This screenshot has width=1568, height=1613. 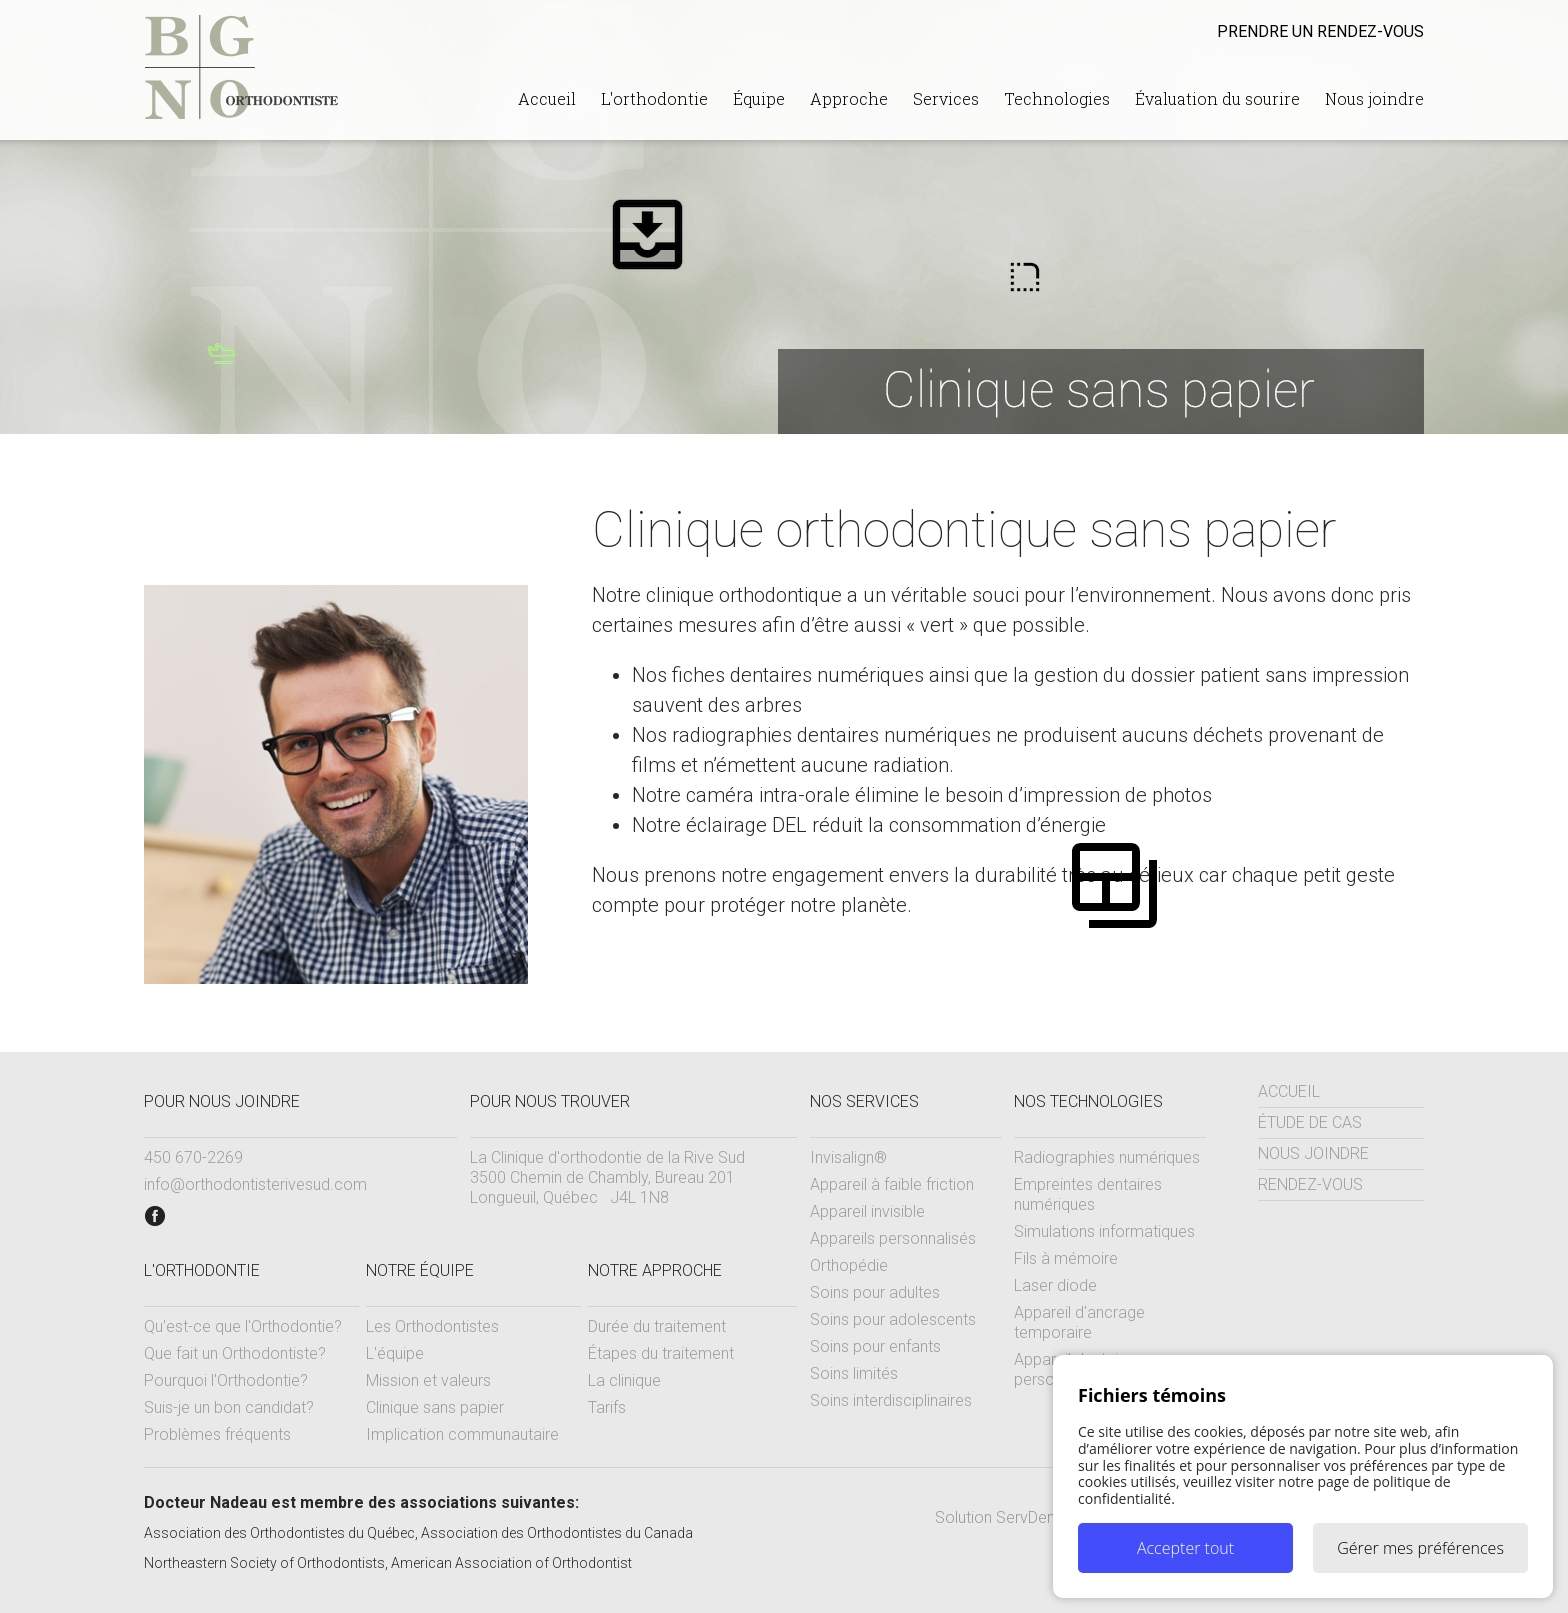 I want to click on move message to inbox, so click(x=647, y=234).